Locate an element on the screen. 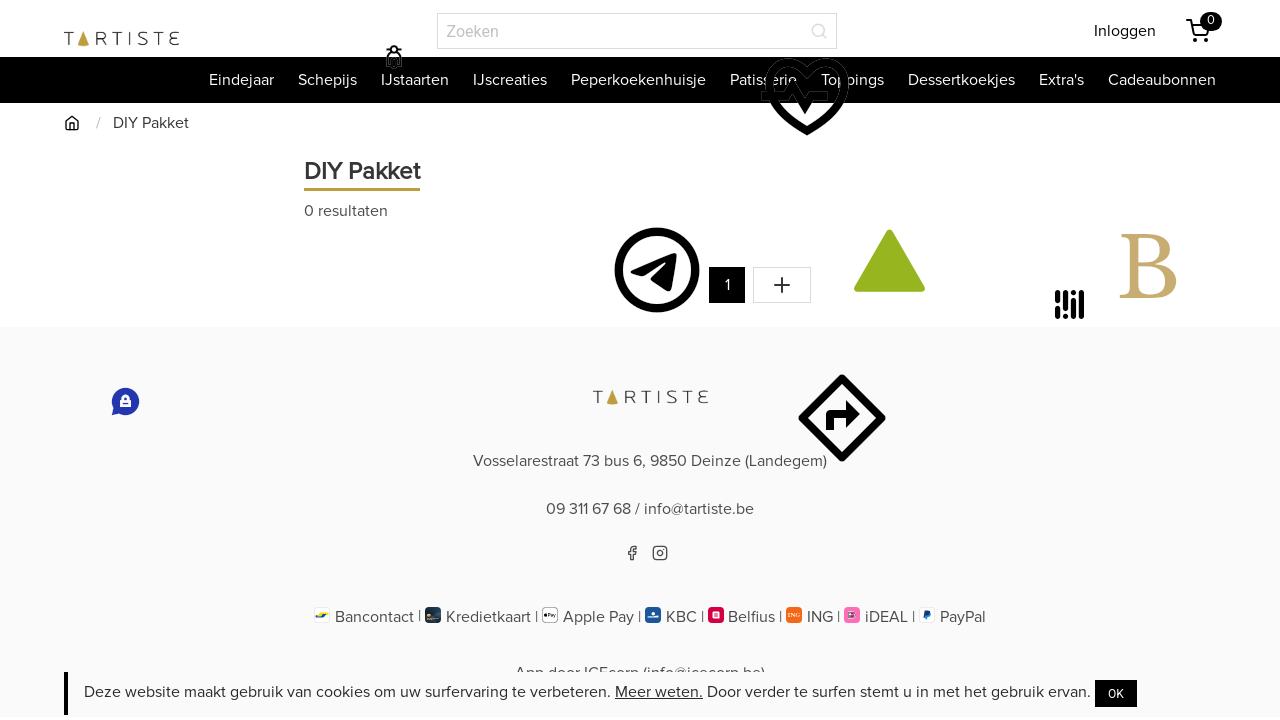 The image size is (1280, 720). play or start media content is located at coordinates (889, 261).